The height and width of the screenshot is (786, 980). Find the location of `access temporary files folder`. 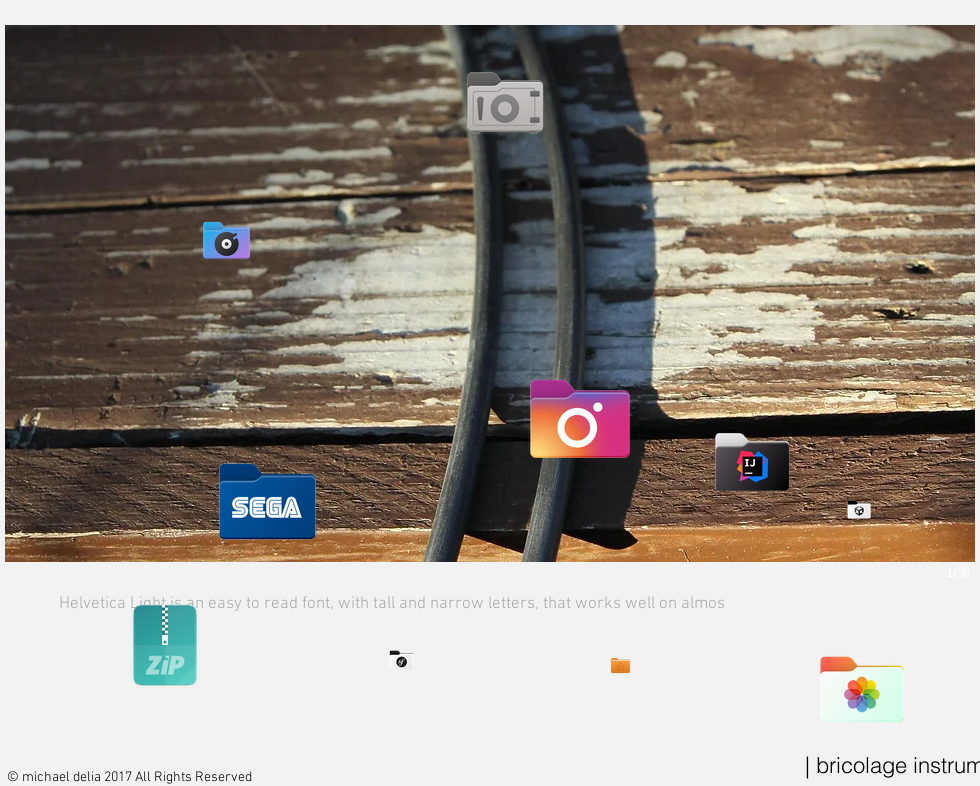

access temporary files folder is located at coordinates (620, 665).